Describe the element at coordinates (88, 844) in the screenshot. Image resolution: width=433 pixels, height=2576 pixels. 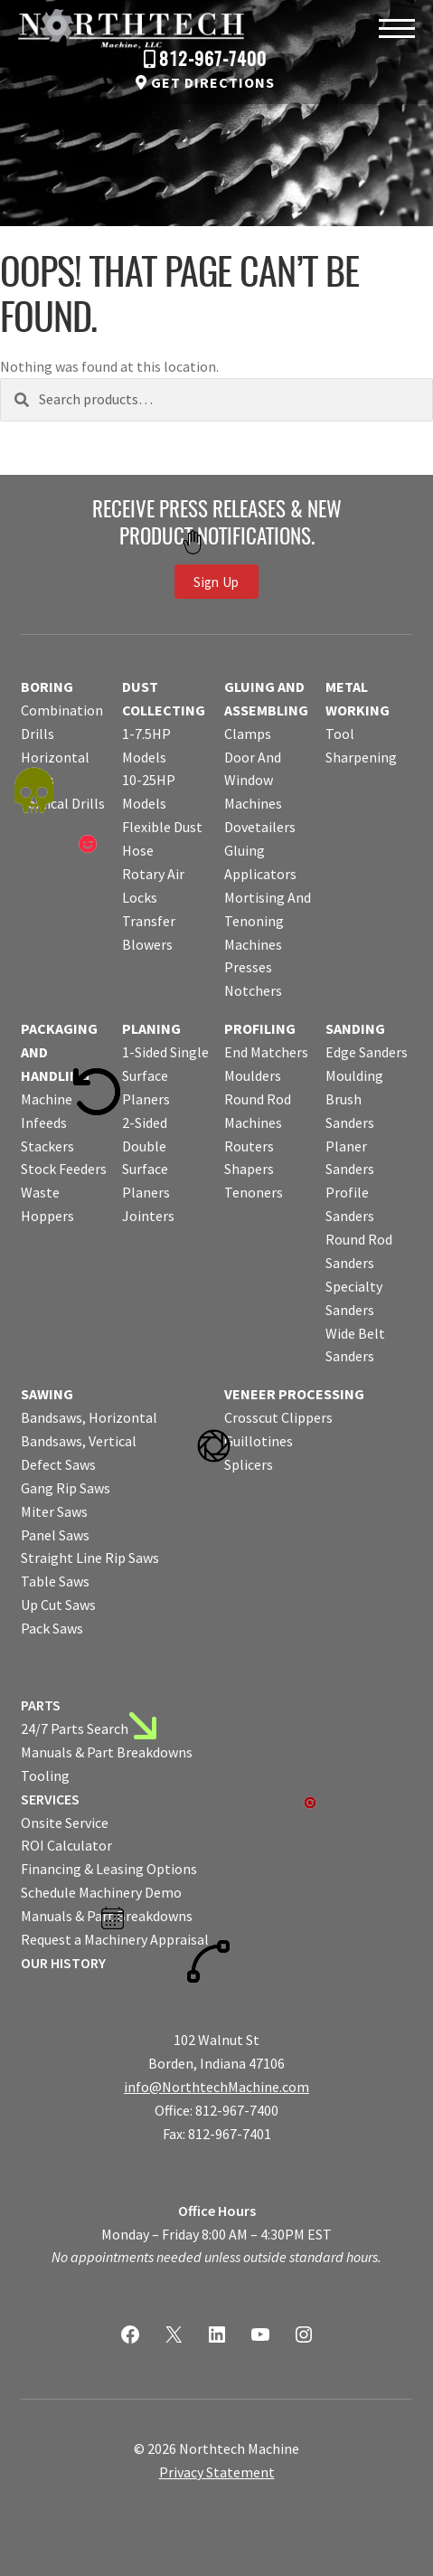
I see `insert a winking emoji into your message` at that location.